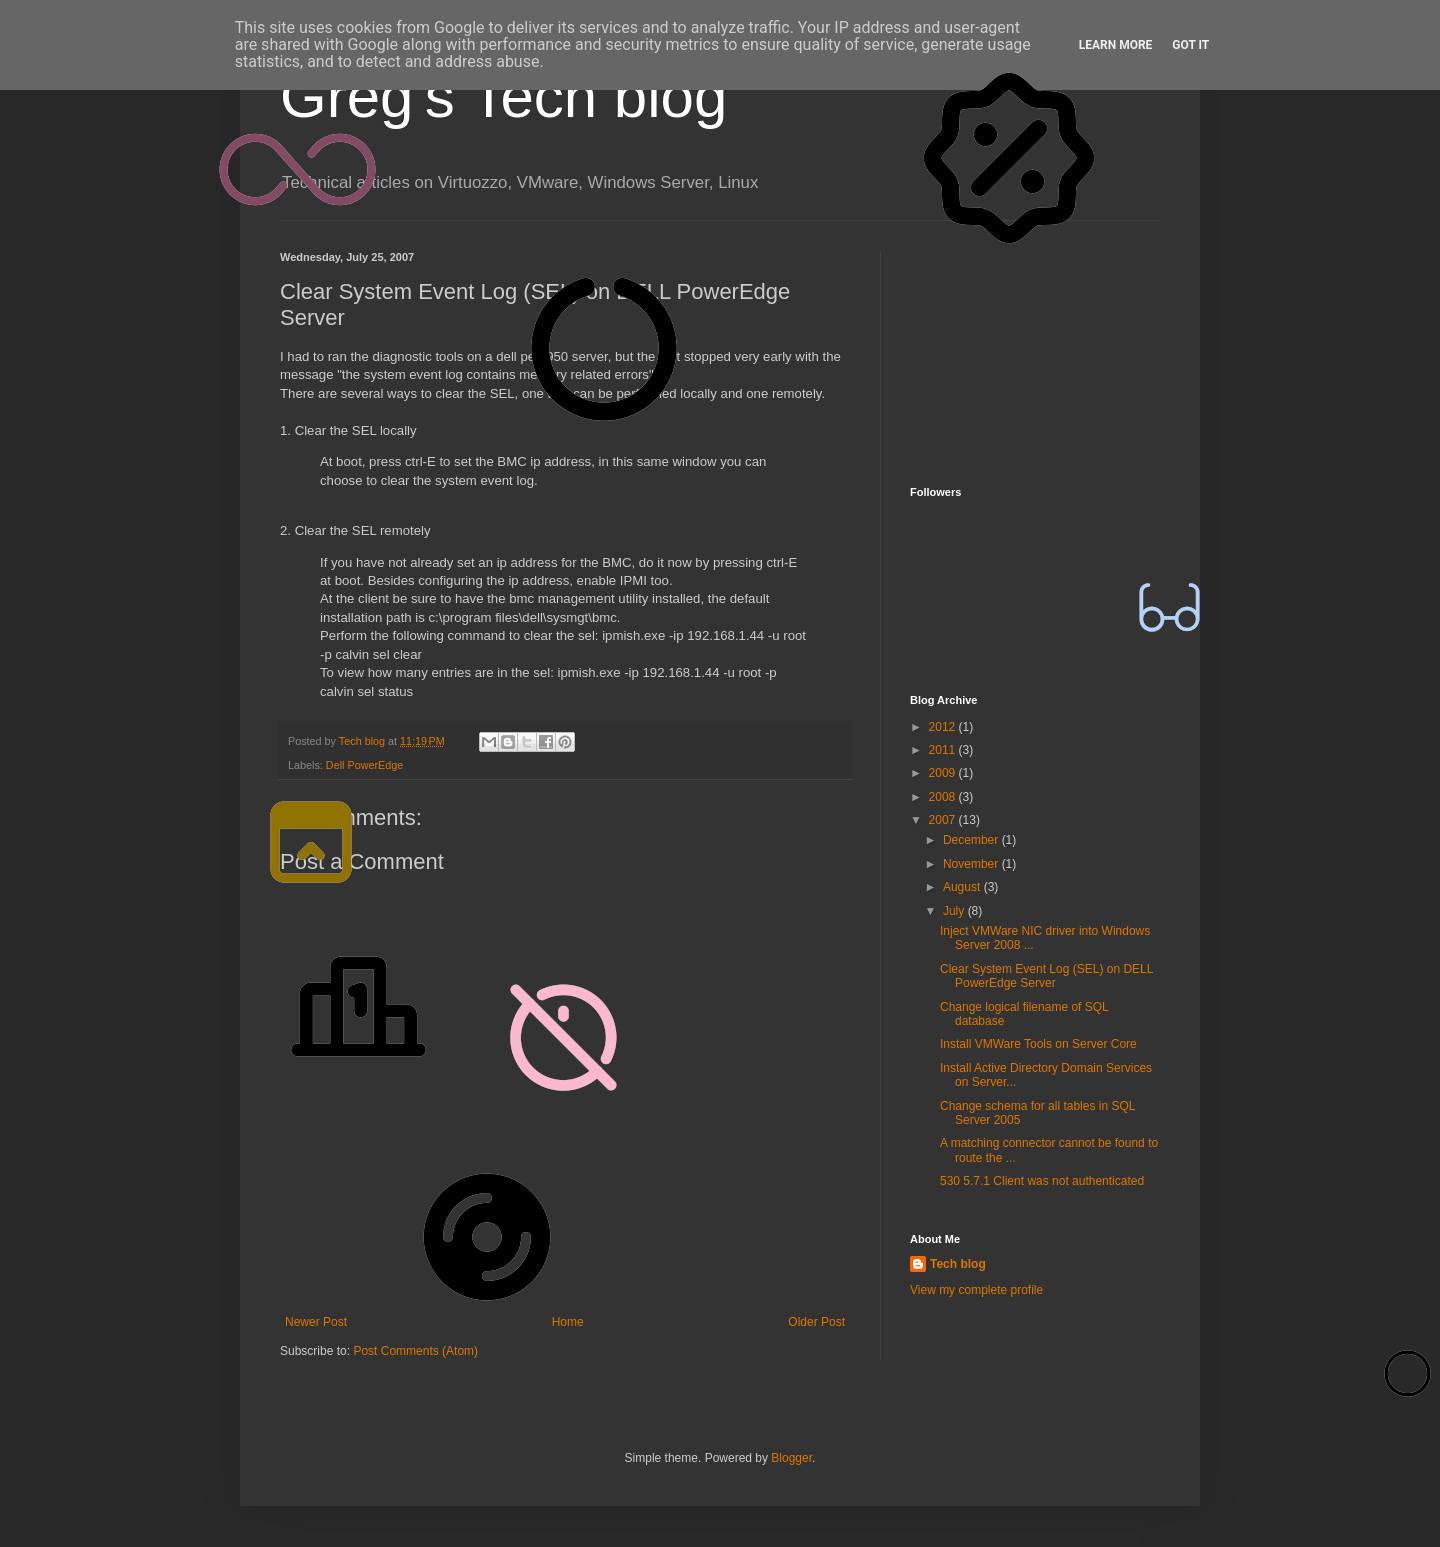 The height and width of the screenshot is (1547, 1440). What do you see at coordinates (1009, 158) in the screenshot?
I see `view available discounts or promotions` at bounding box center [1009, 158].